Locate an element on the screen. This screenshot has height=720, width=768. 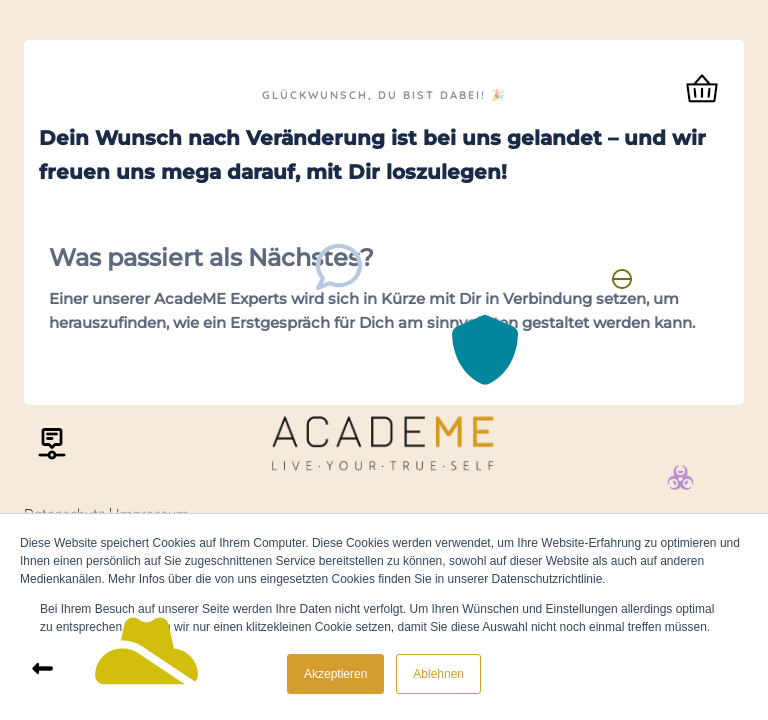
toggle between light and dark mode is located at coordinates (622, 279).